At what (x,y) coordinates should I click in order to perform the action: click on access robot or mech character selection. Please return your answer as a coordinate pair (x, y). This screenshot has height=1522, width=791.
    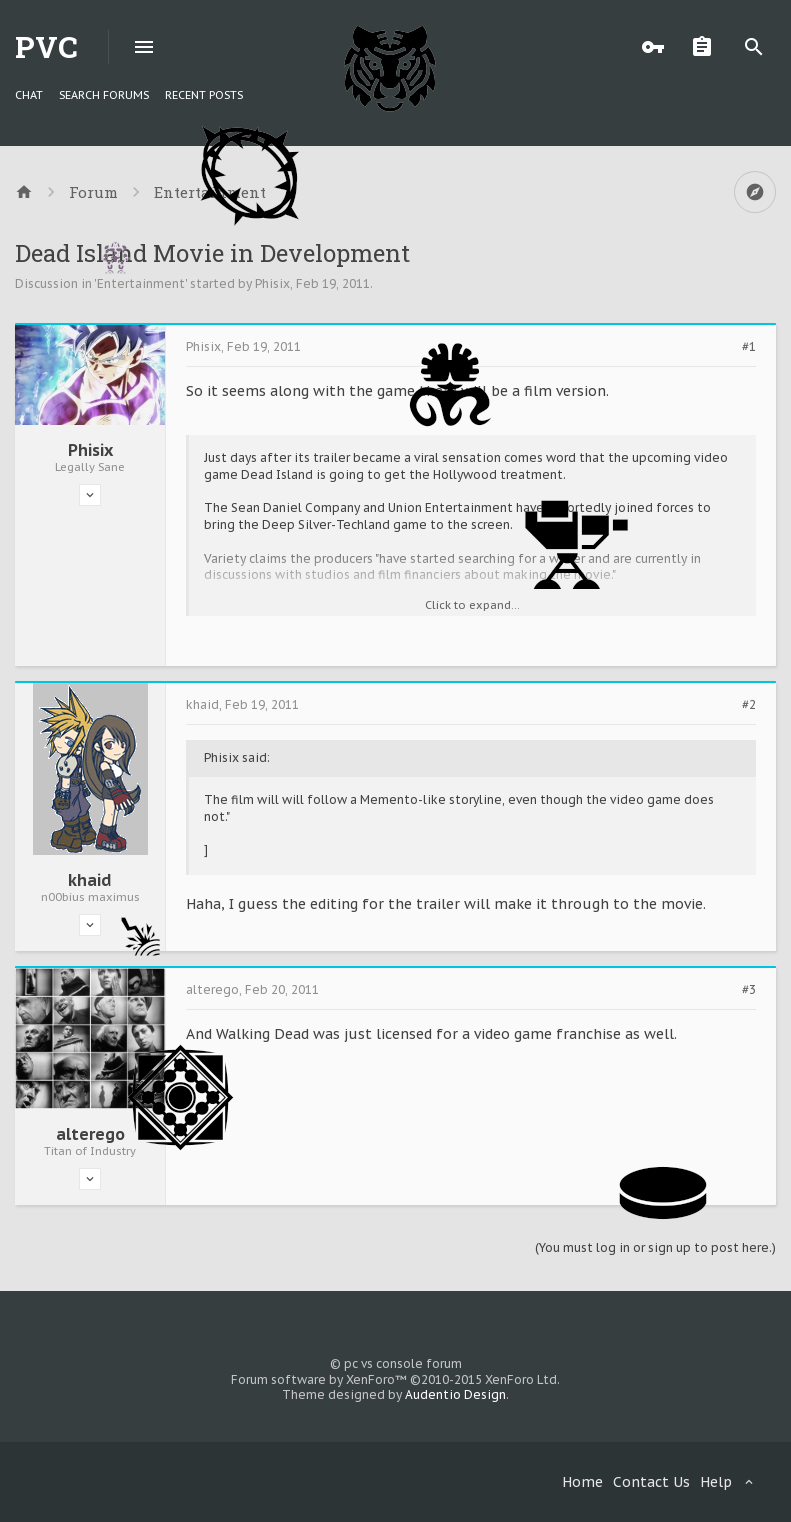
    Looking at the image, I should click on (115, 257).